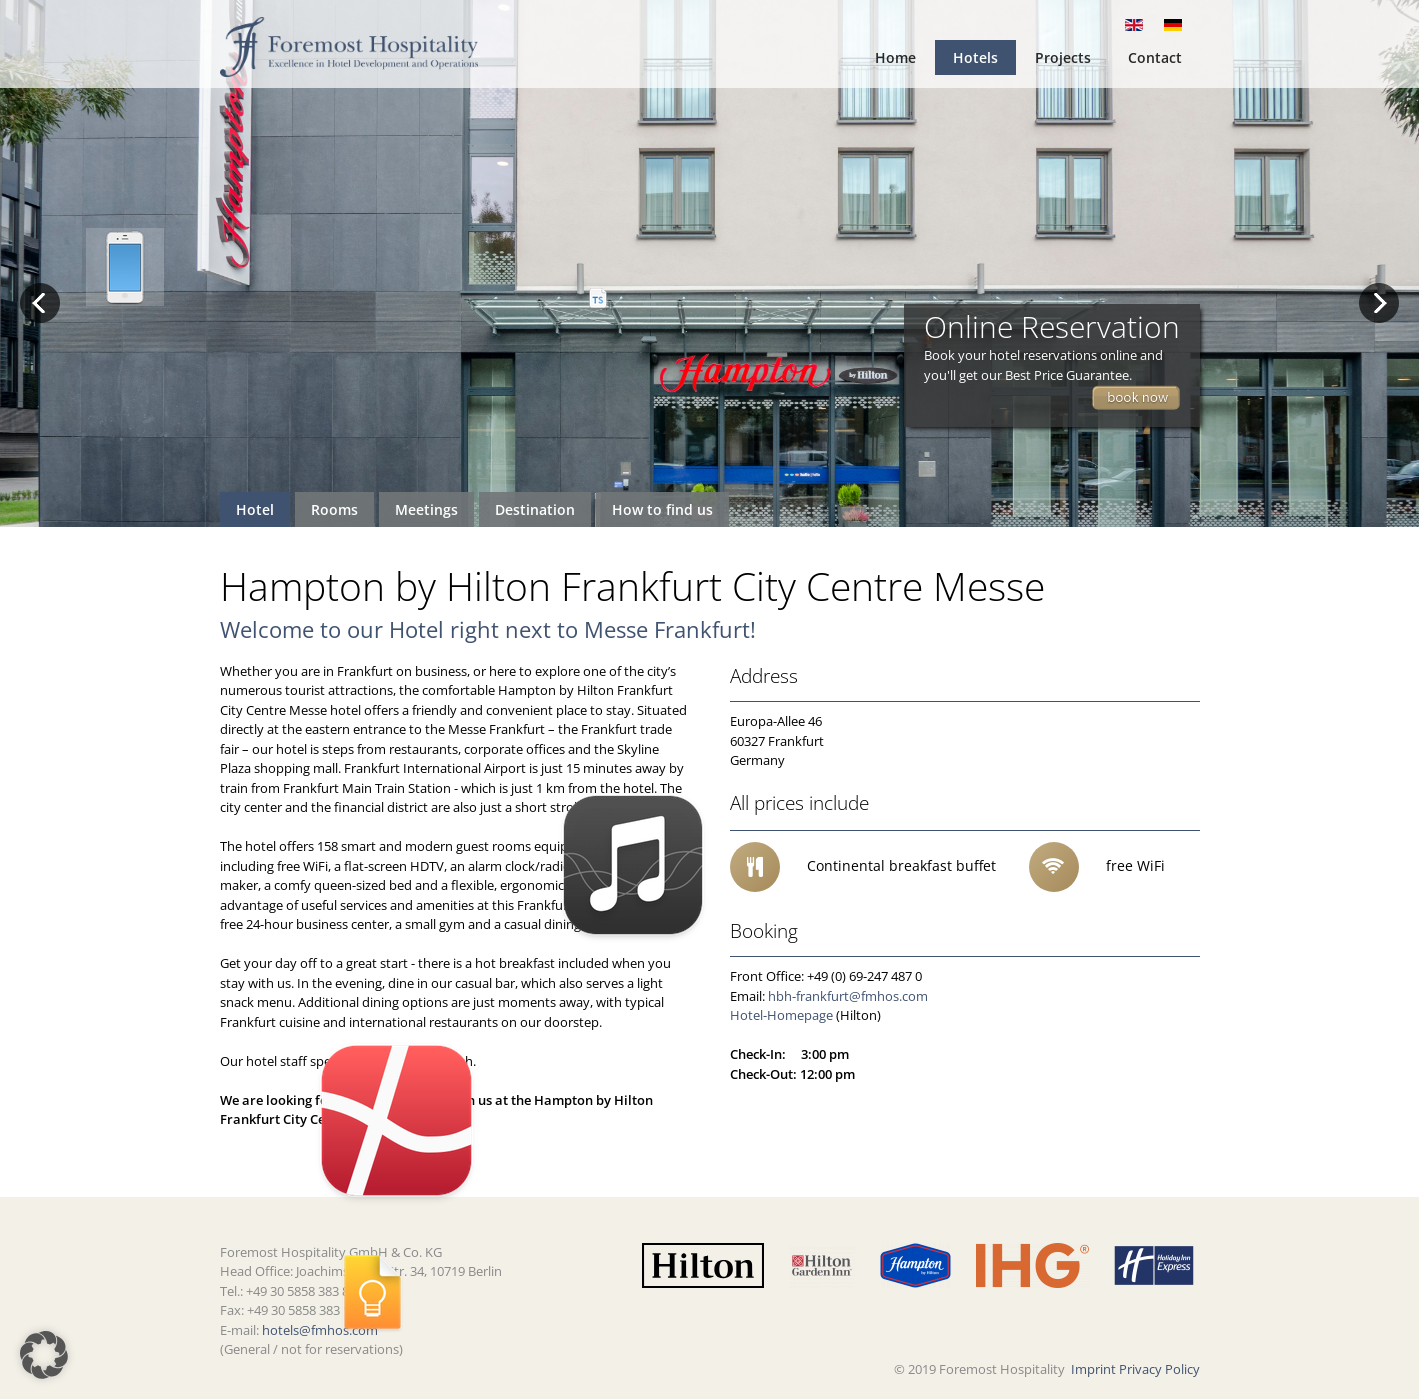  I want to click on open a google keep note file, so click(372, 1293).